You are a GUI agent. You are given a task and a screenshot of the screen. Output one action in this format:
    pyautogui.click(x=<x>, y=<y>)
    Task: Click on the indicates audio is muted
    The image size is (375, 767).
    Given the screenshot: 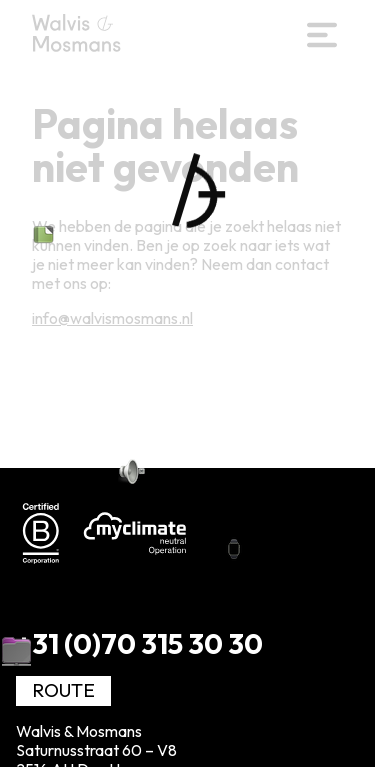 What is the action you would take?
    pyautogui.click(x=131, y=471)
    